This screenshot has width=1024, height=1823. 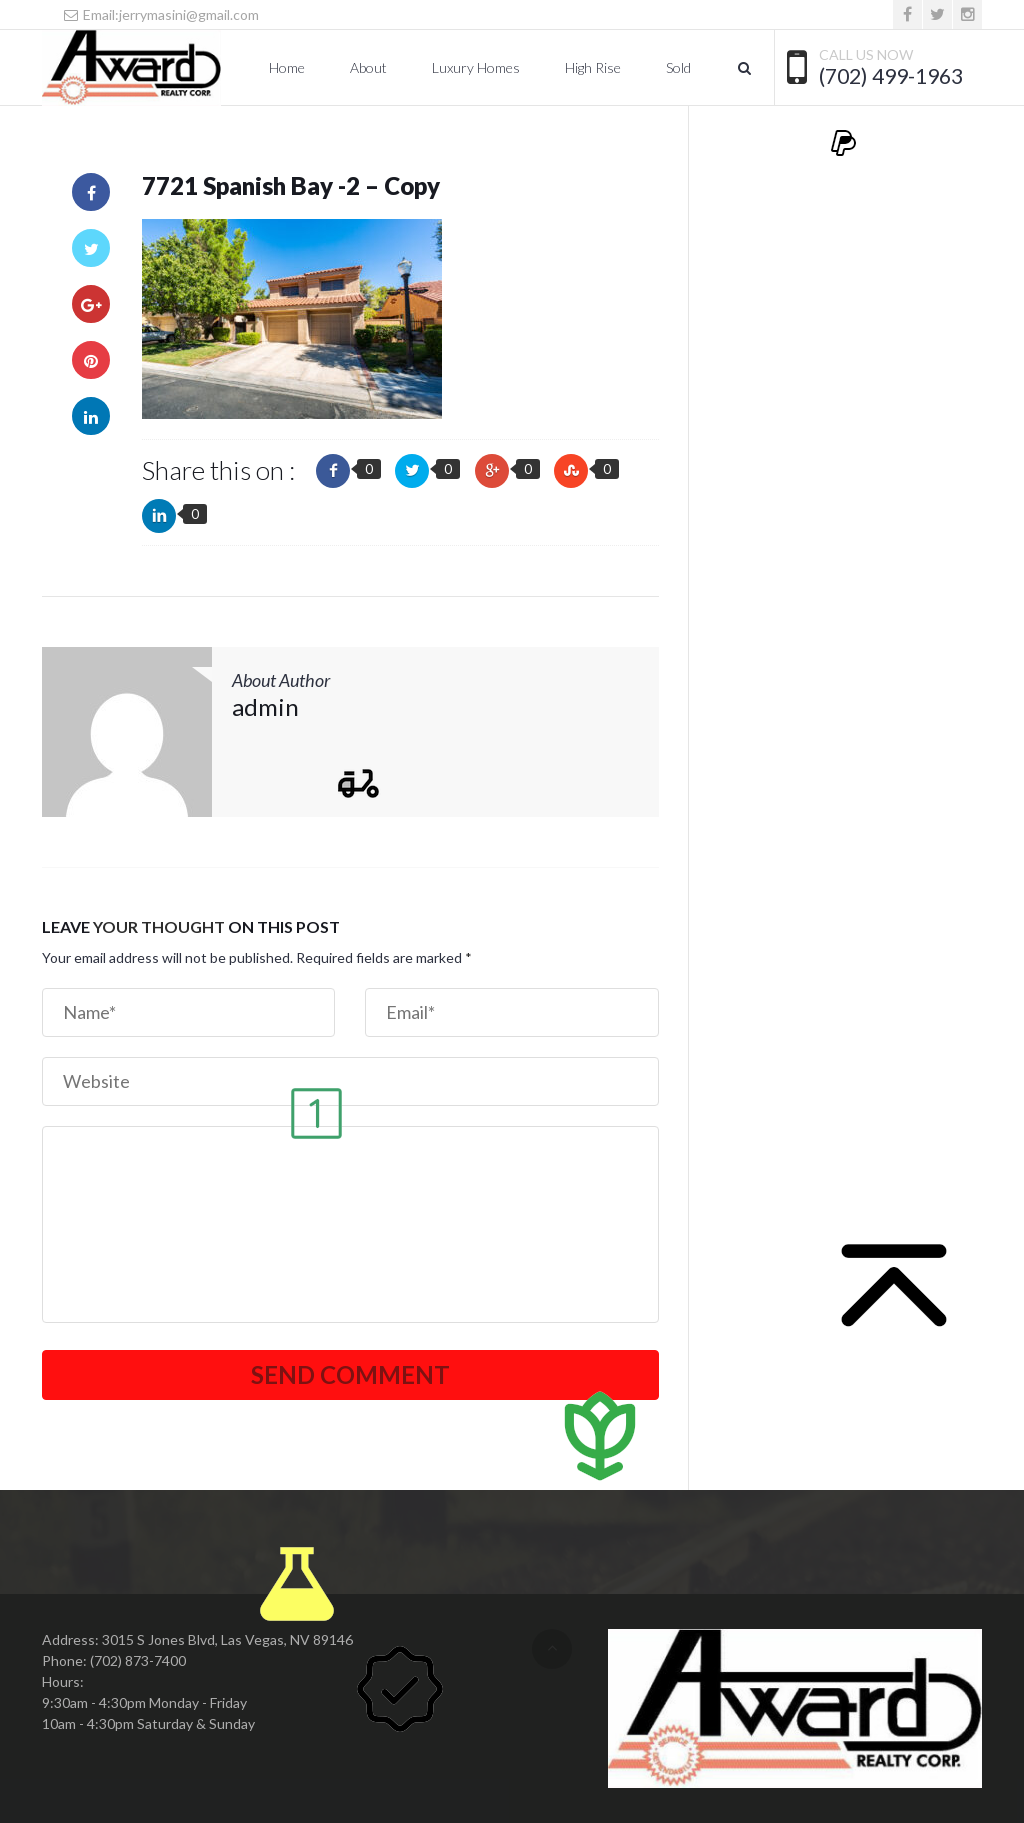 I want to click on verified or authenticated status, so click(x=400, y=1689).